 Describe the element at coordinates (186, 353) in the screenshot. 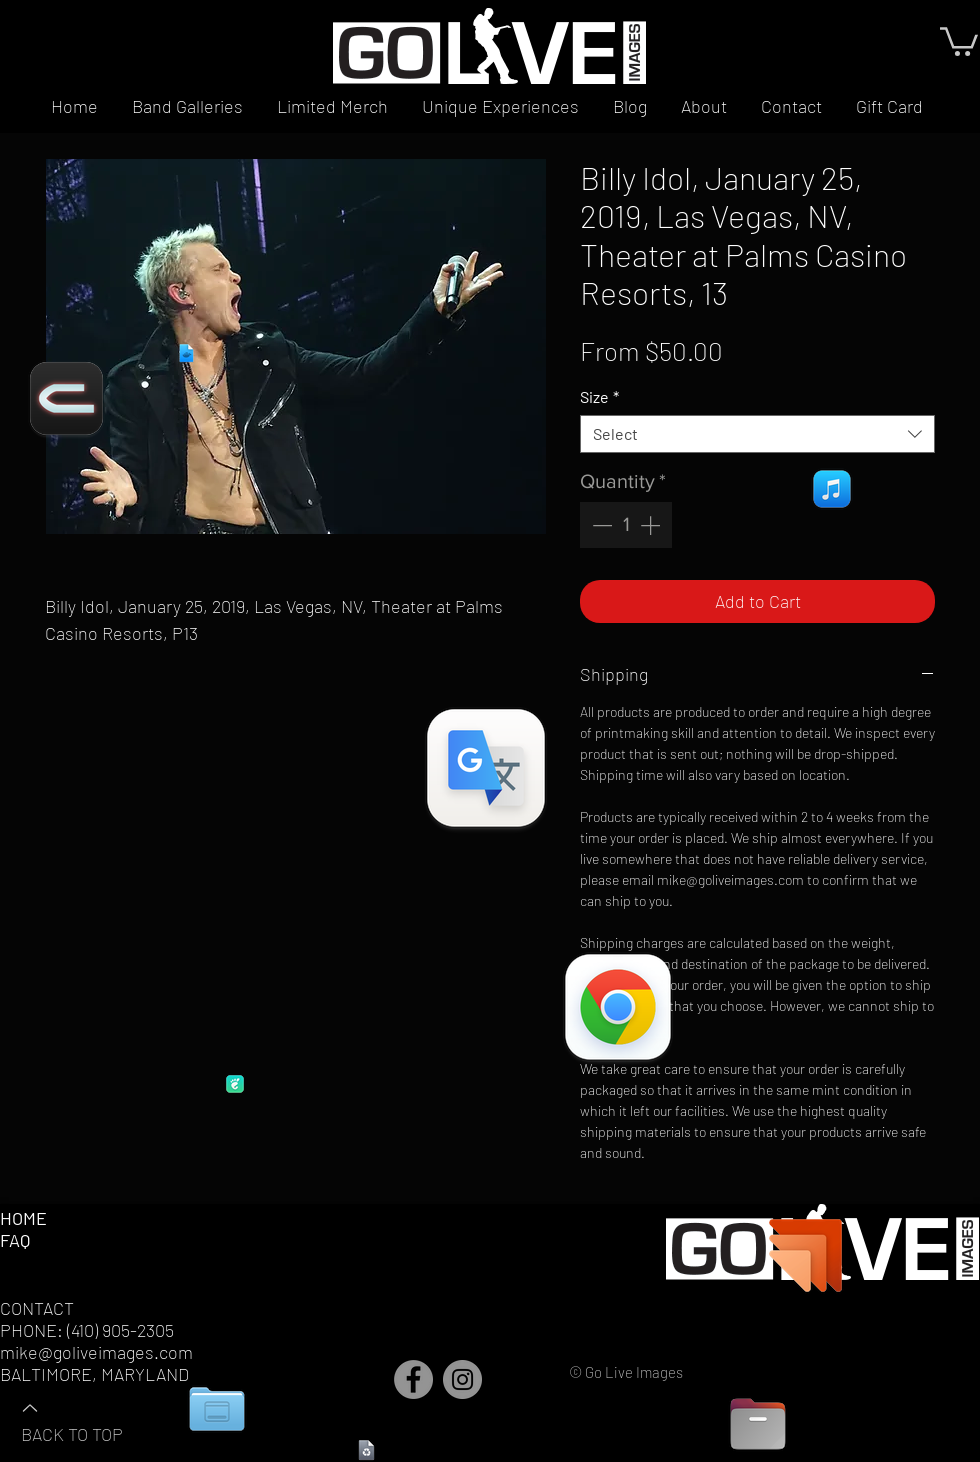

I see `a dockerfile or docker configuration file` at that location.